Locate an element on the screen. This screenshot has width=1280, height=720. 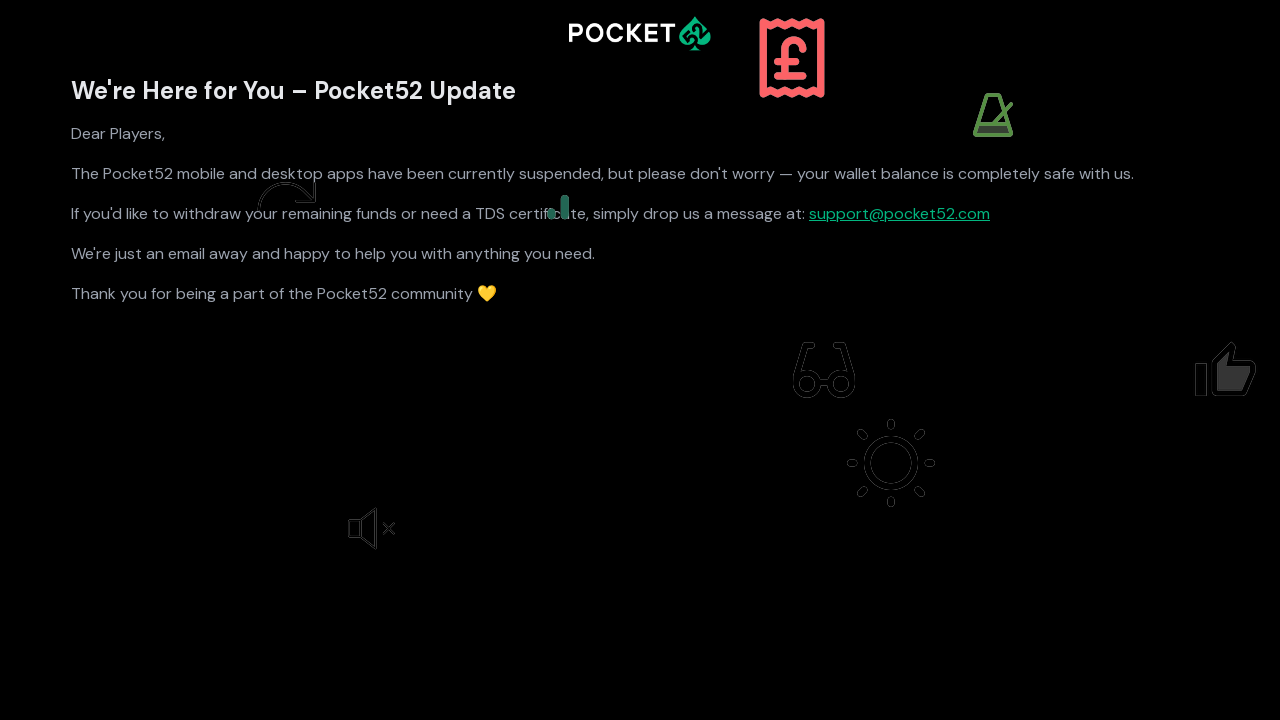
mute audio or sound is located at coordinates (370, 528).